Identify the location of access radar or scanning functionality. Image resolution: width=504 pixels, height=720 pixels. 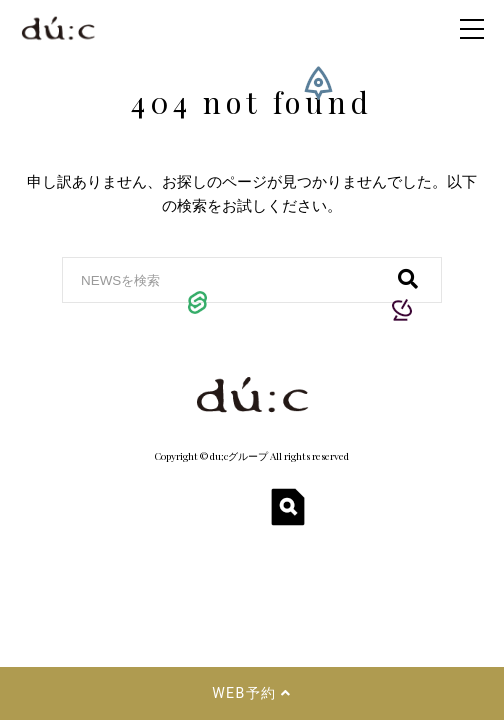
(402, 310).